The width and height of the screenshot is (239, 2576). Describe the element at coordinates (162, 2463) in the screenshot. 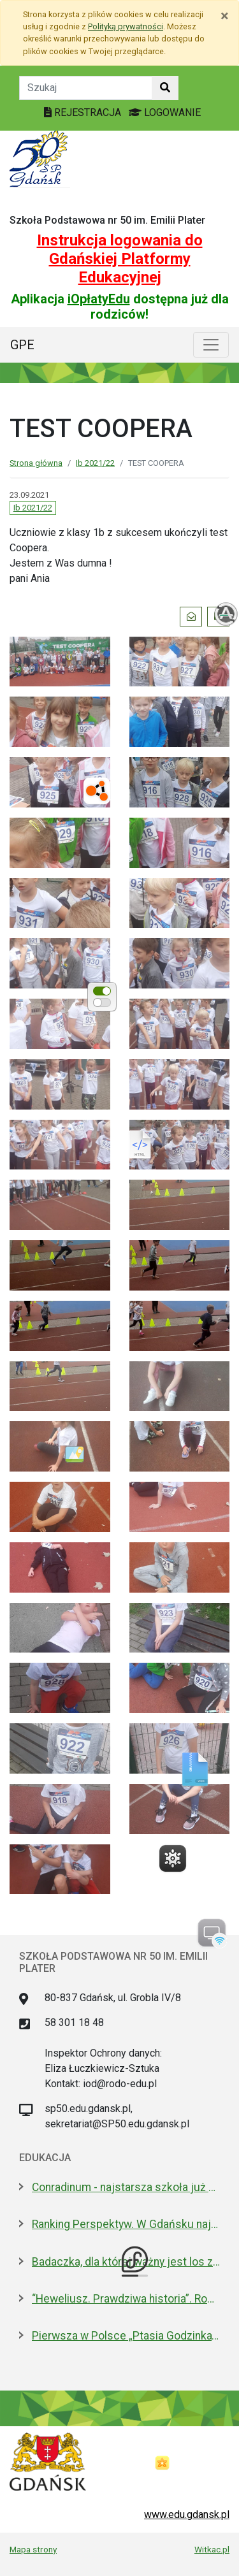

I see `open vanilla os application` at that location.